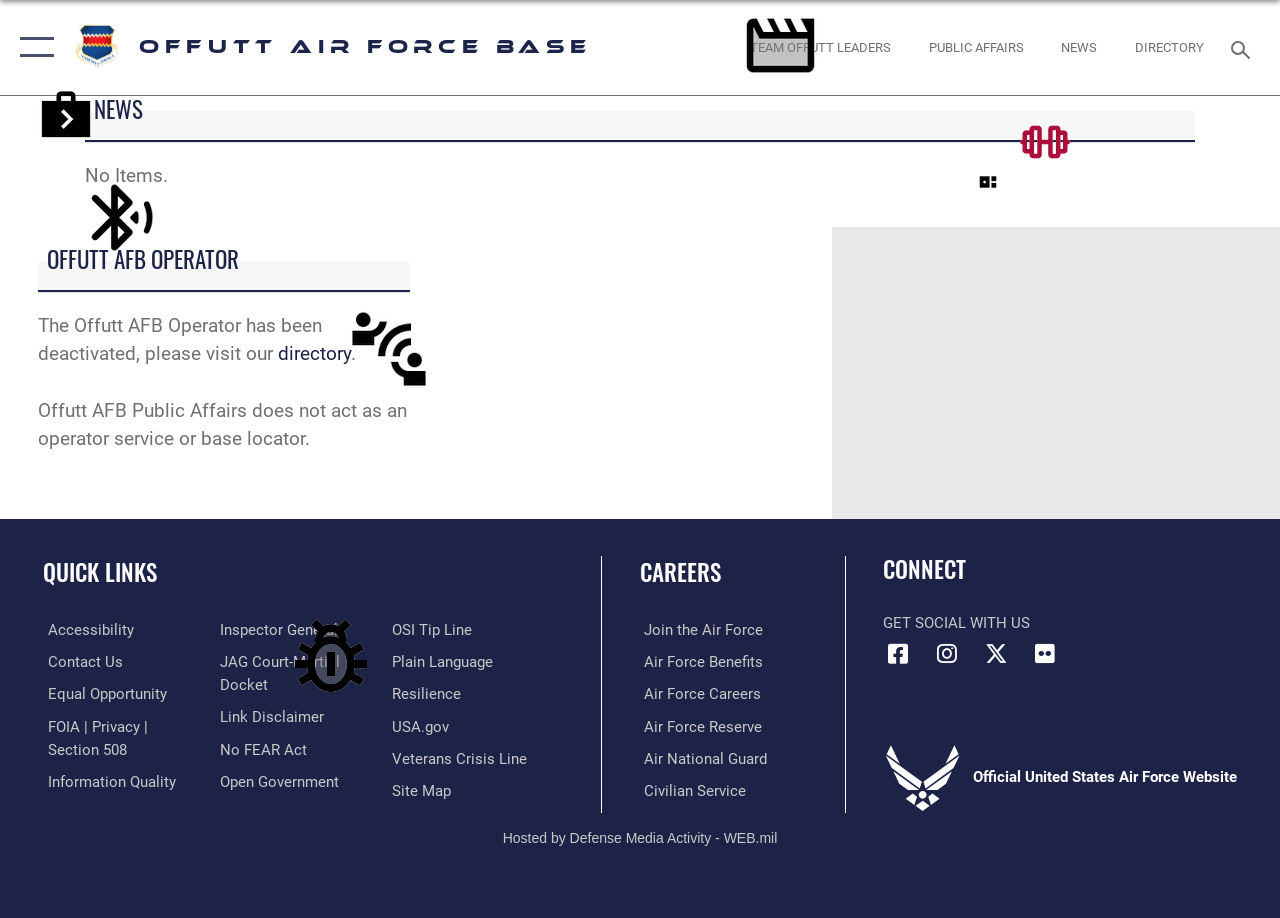 This screenshot has height=918, width=1280. What do you see at coordinates (66, 113) in the screenshot?
I see `snooze or defer task to next week` at bounding box center [66, 113].